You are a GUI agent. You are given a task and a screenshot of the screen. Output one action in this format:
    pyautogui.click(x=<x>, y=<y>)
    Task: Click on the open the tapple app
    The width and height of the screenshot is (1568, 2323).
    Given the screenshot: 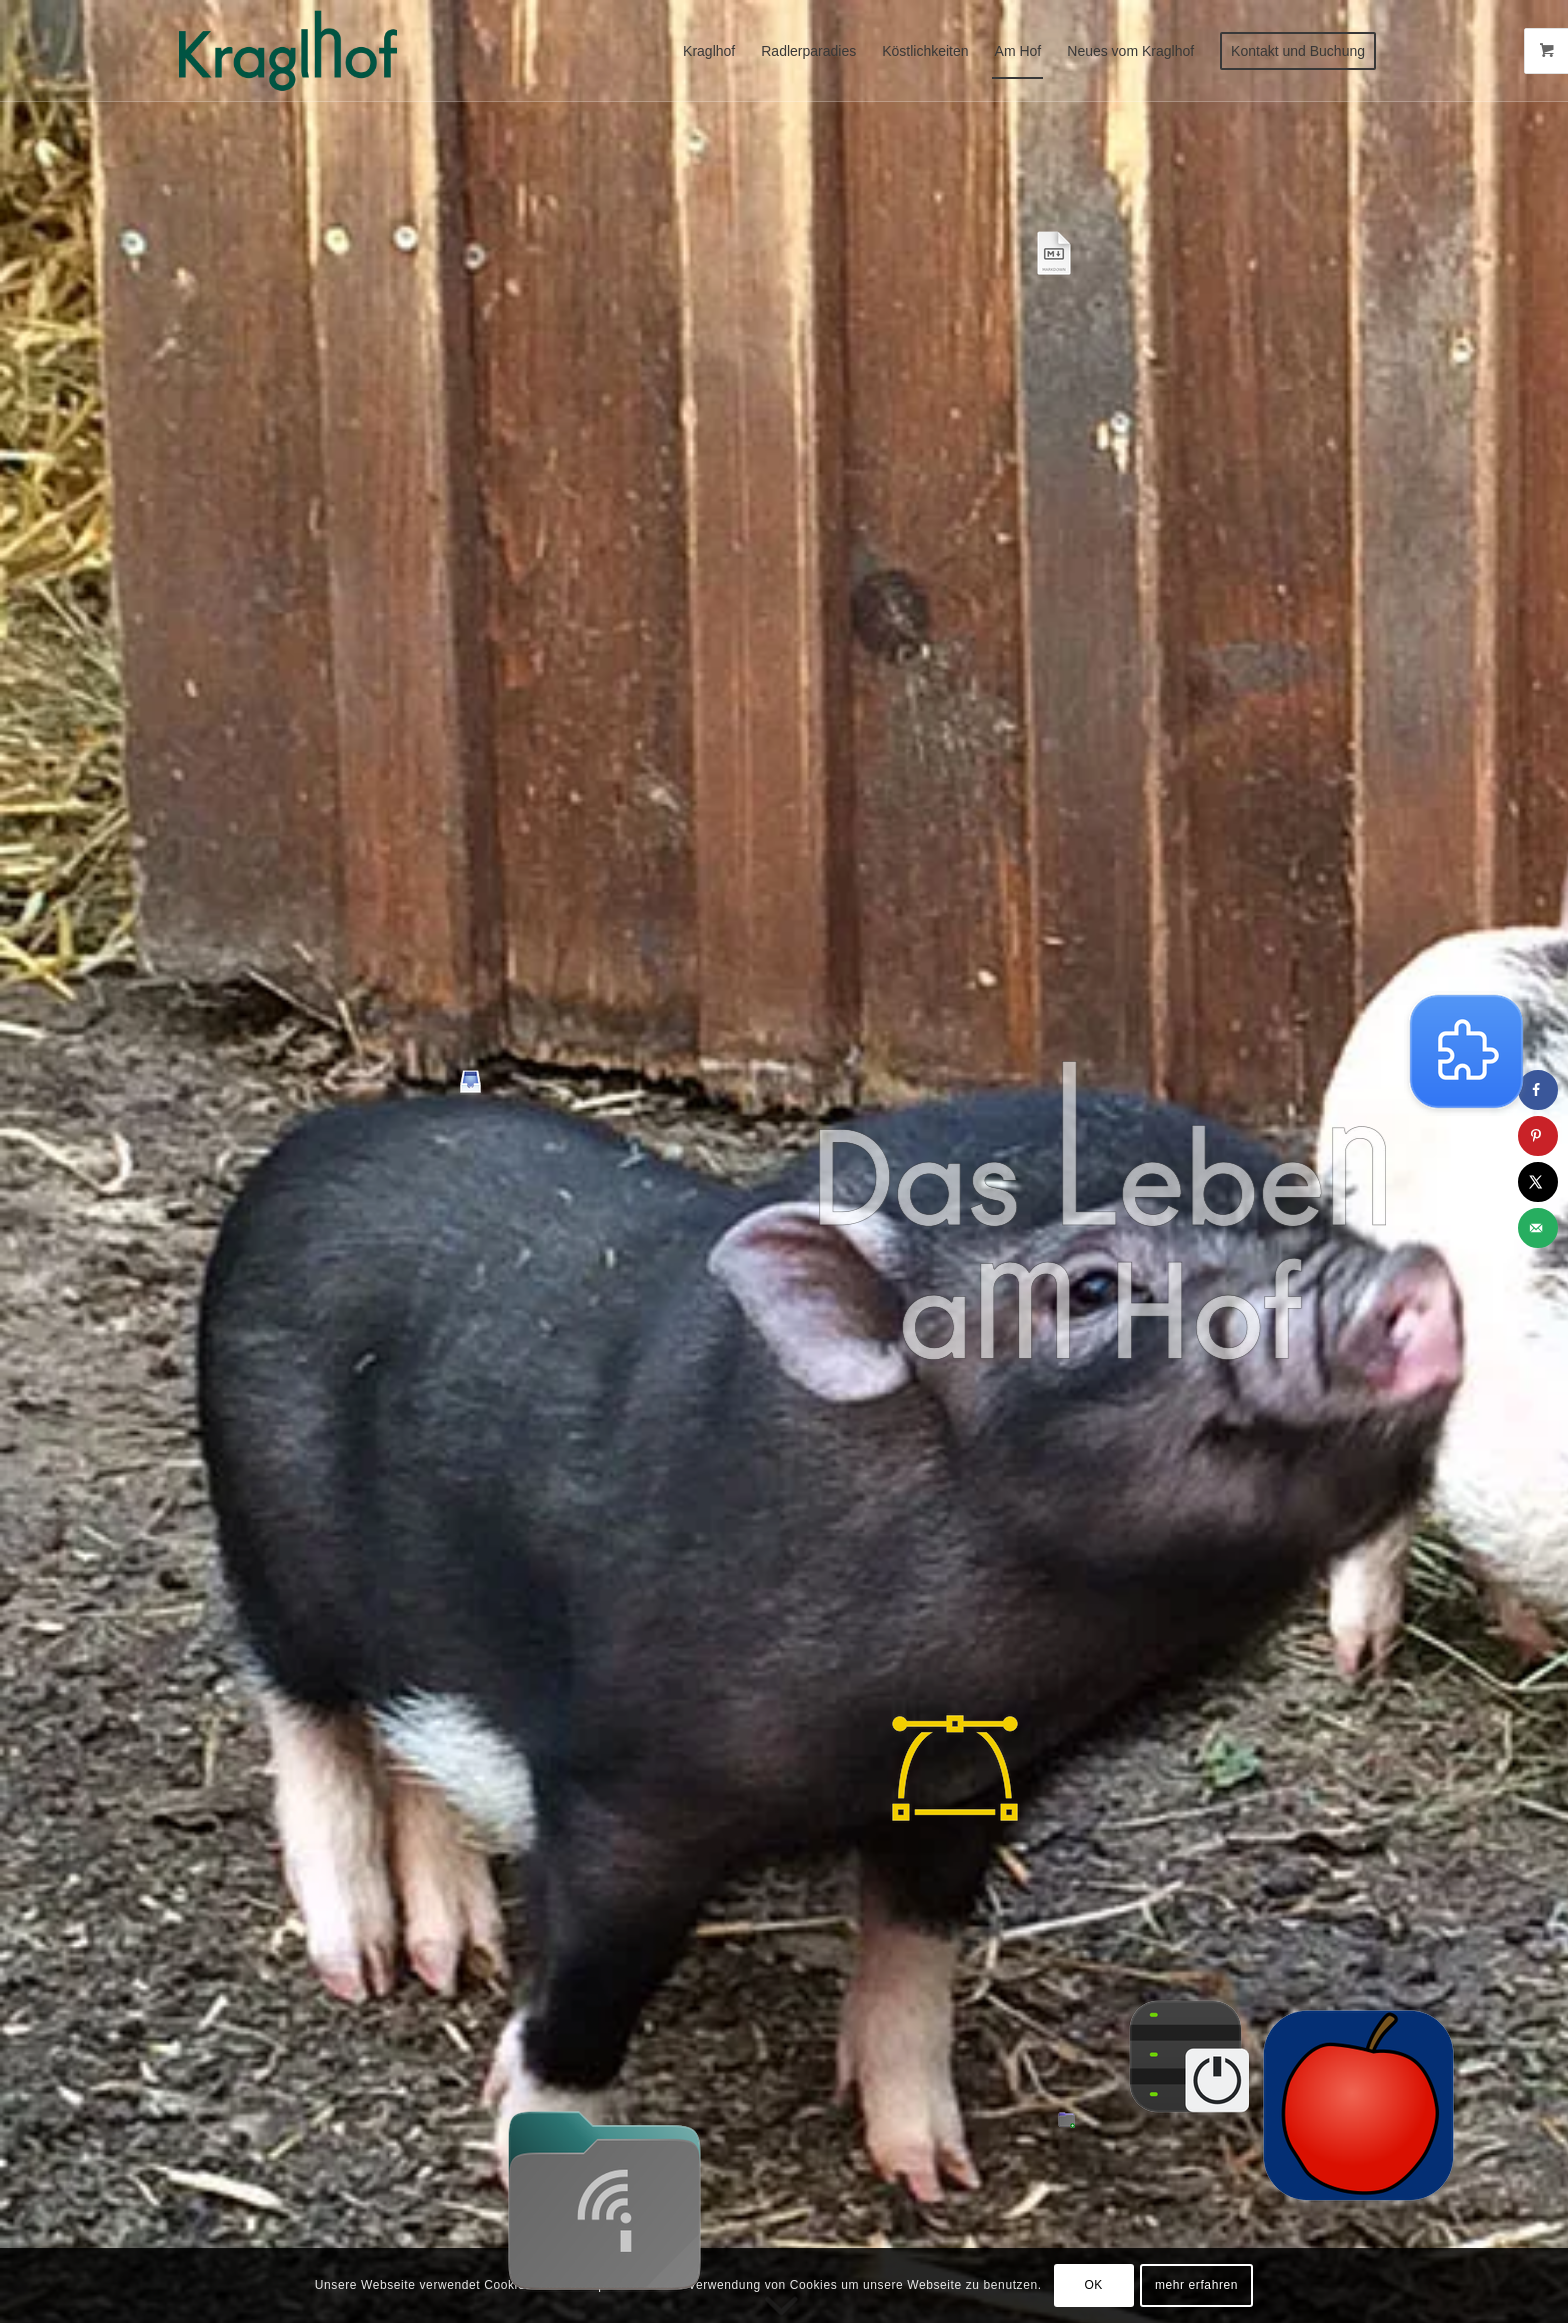 What is the action you would take?
    pyautogui.click(x=1358, y=2105)
    